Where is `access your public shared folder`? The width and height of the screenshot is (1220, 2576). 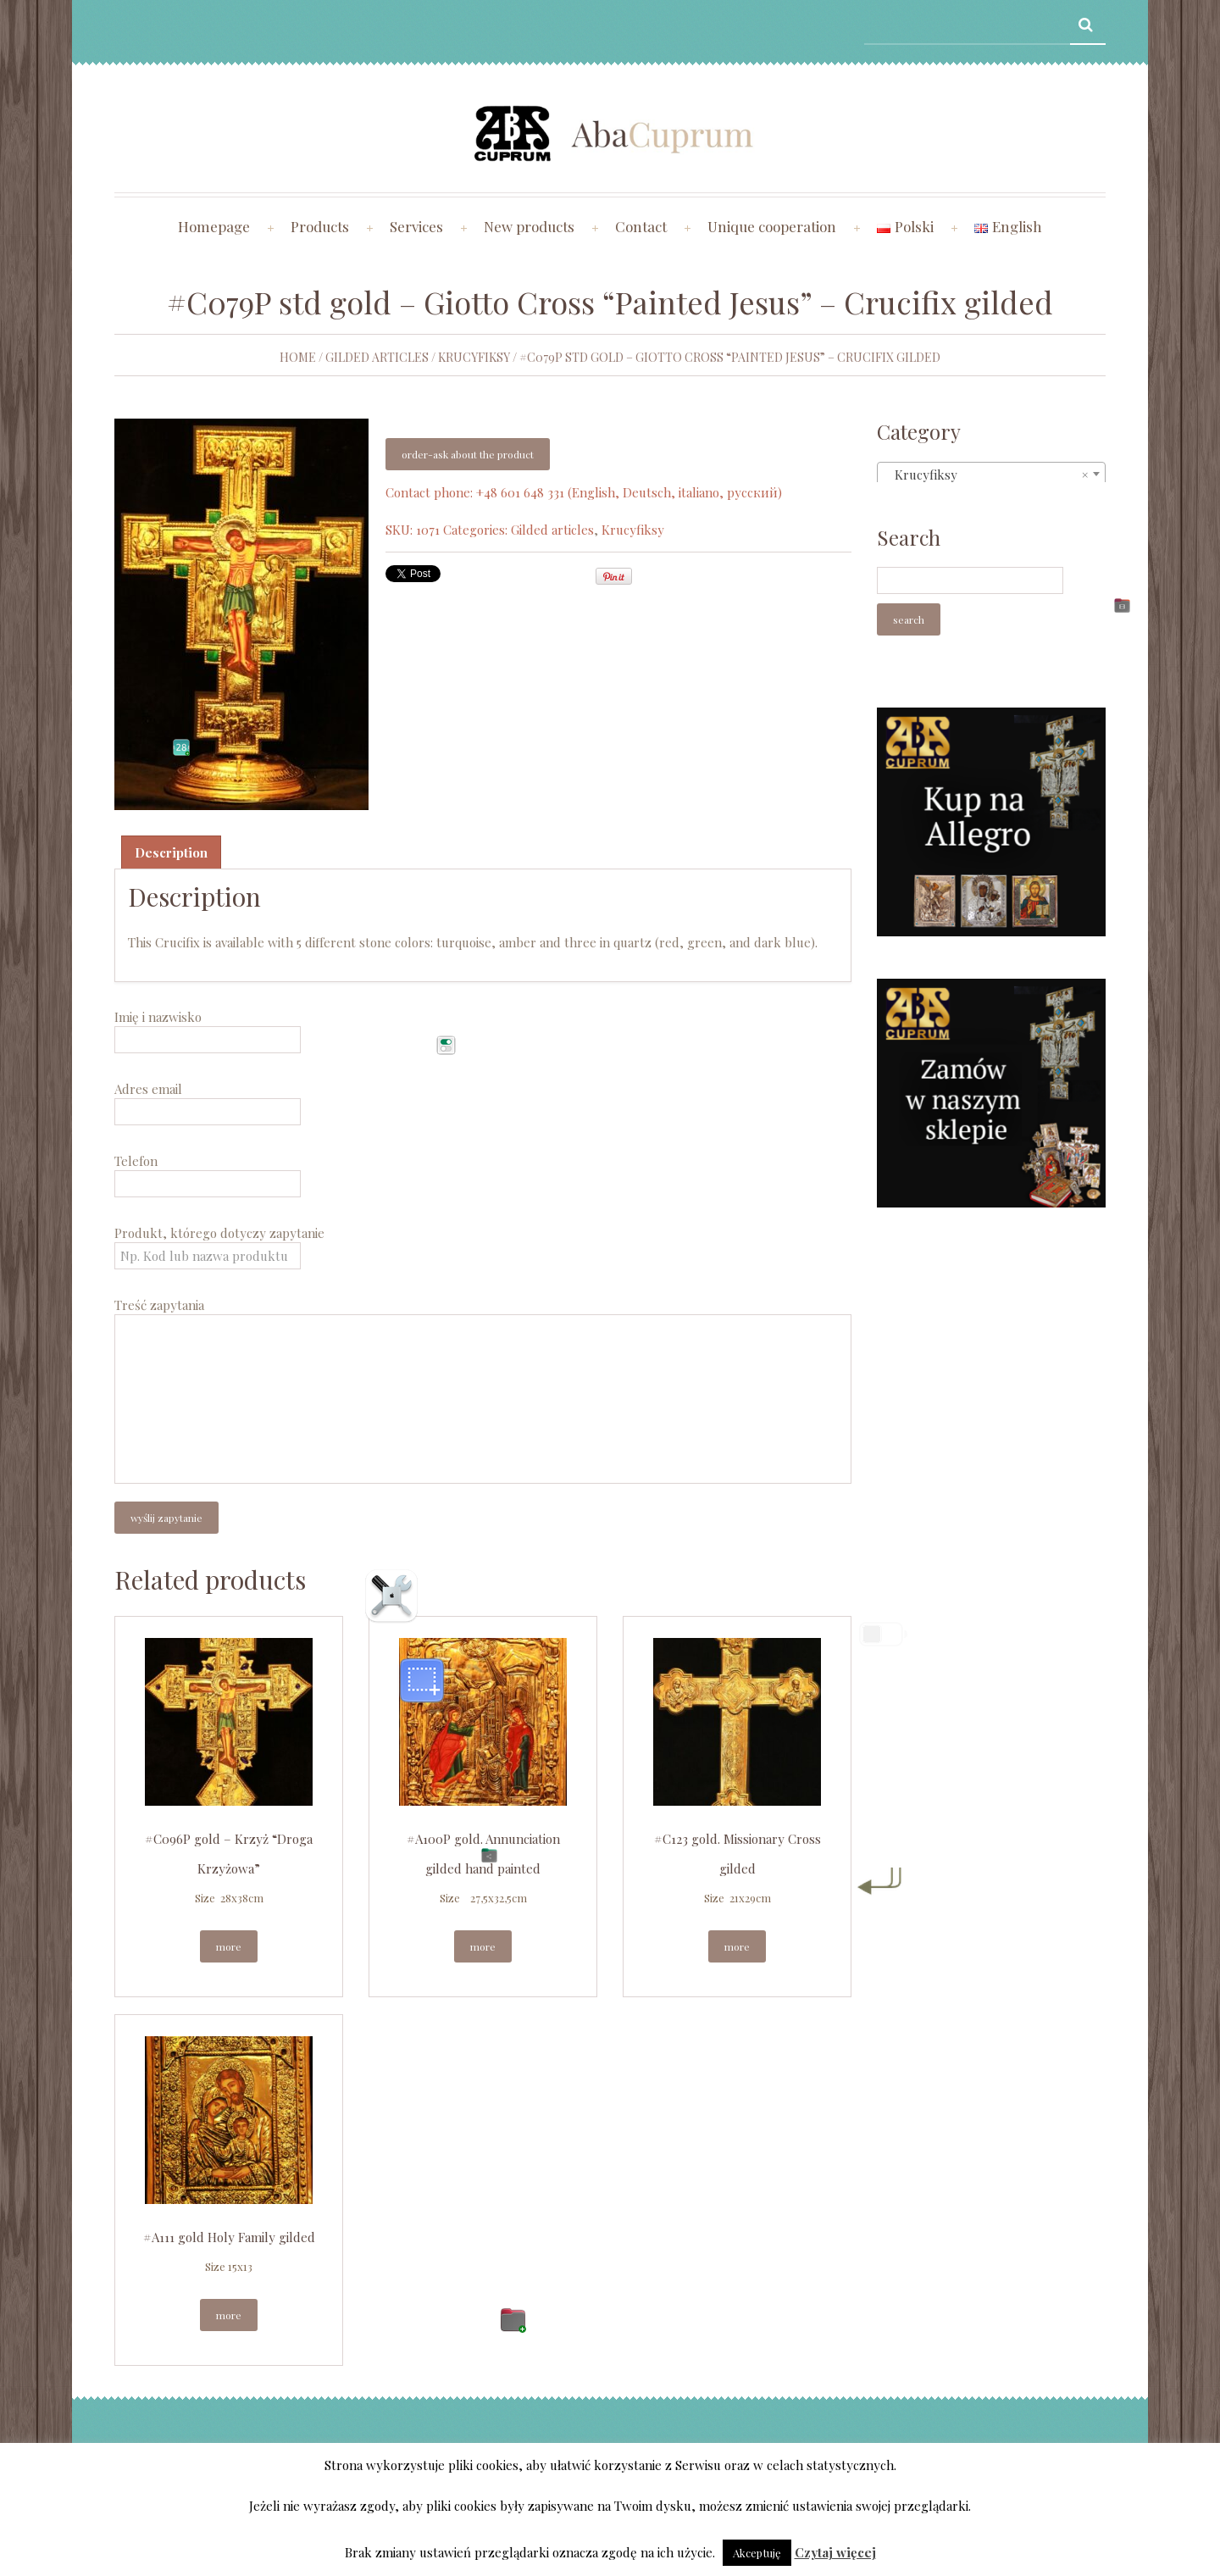
access your public shared folder is located at coordinates (489, 1855).